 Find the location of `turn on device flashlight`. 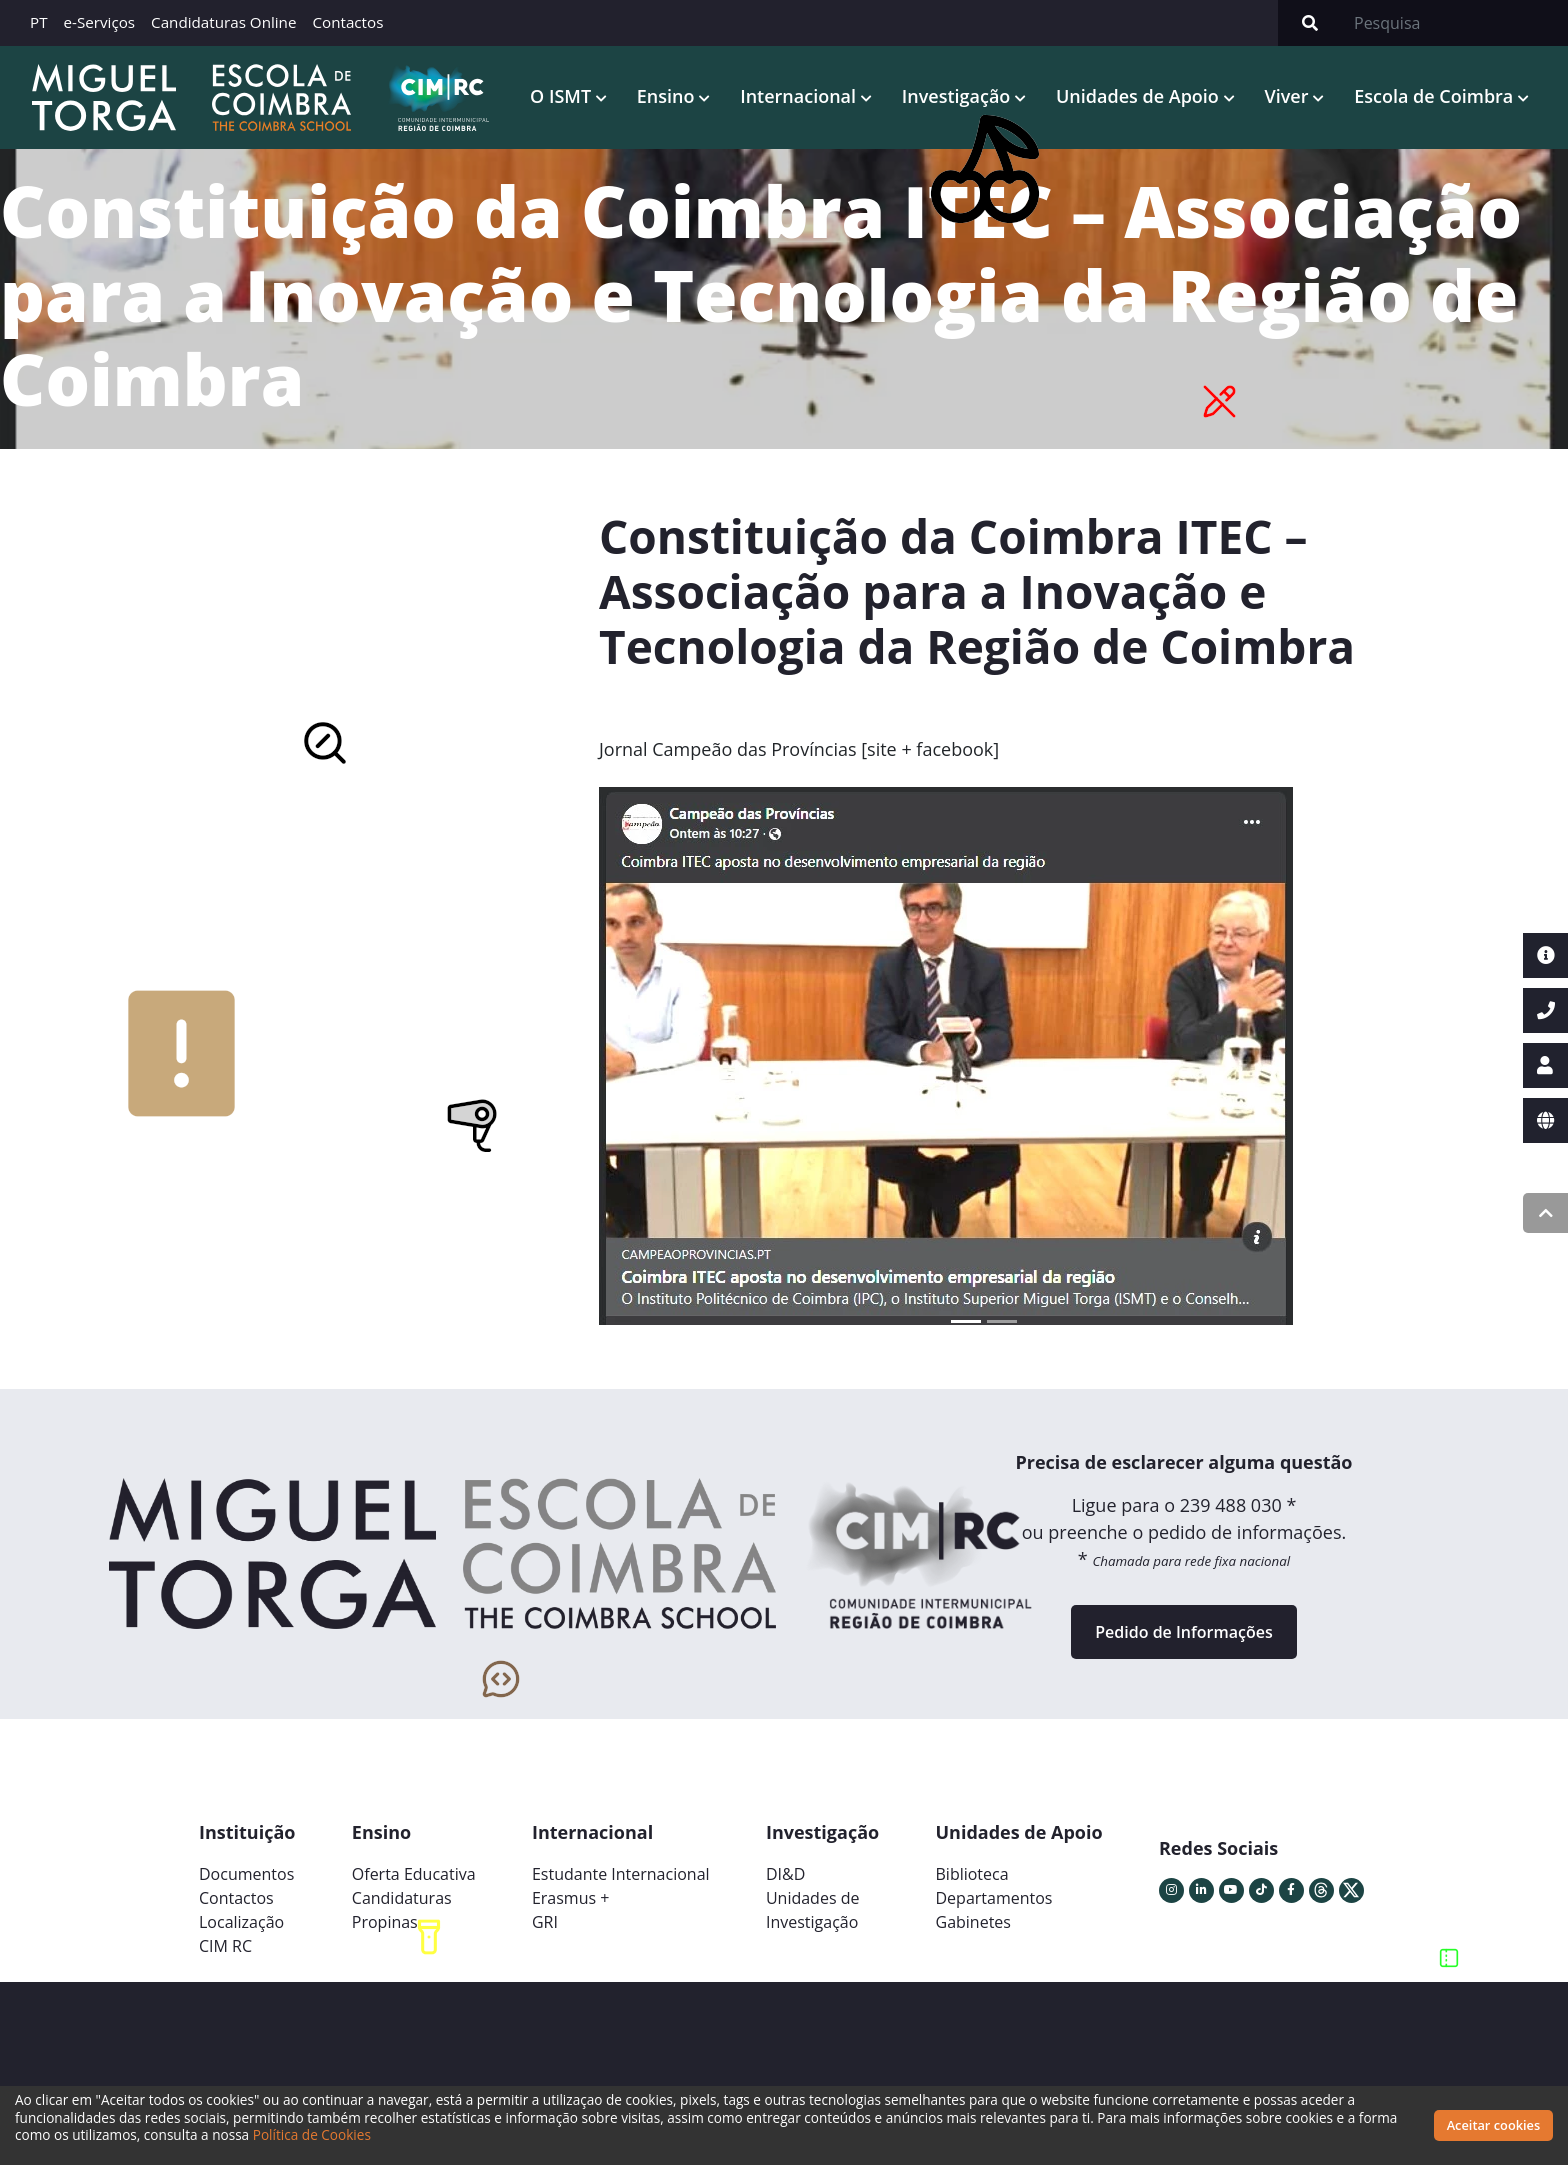

turn on device flashlight is located at coordinates (429, 1937).